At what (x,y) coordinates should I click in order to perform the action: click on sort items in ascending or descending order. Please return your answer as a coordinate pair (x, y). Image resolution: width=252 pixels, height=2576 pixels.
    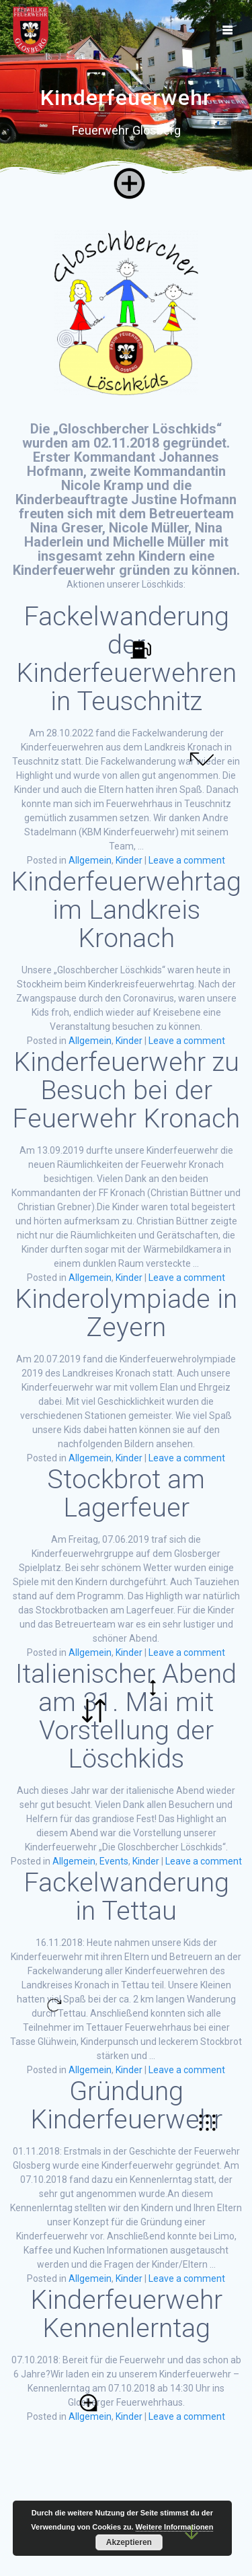
    Looking at the image, I should click on (93, 1710).